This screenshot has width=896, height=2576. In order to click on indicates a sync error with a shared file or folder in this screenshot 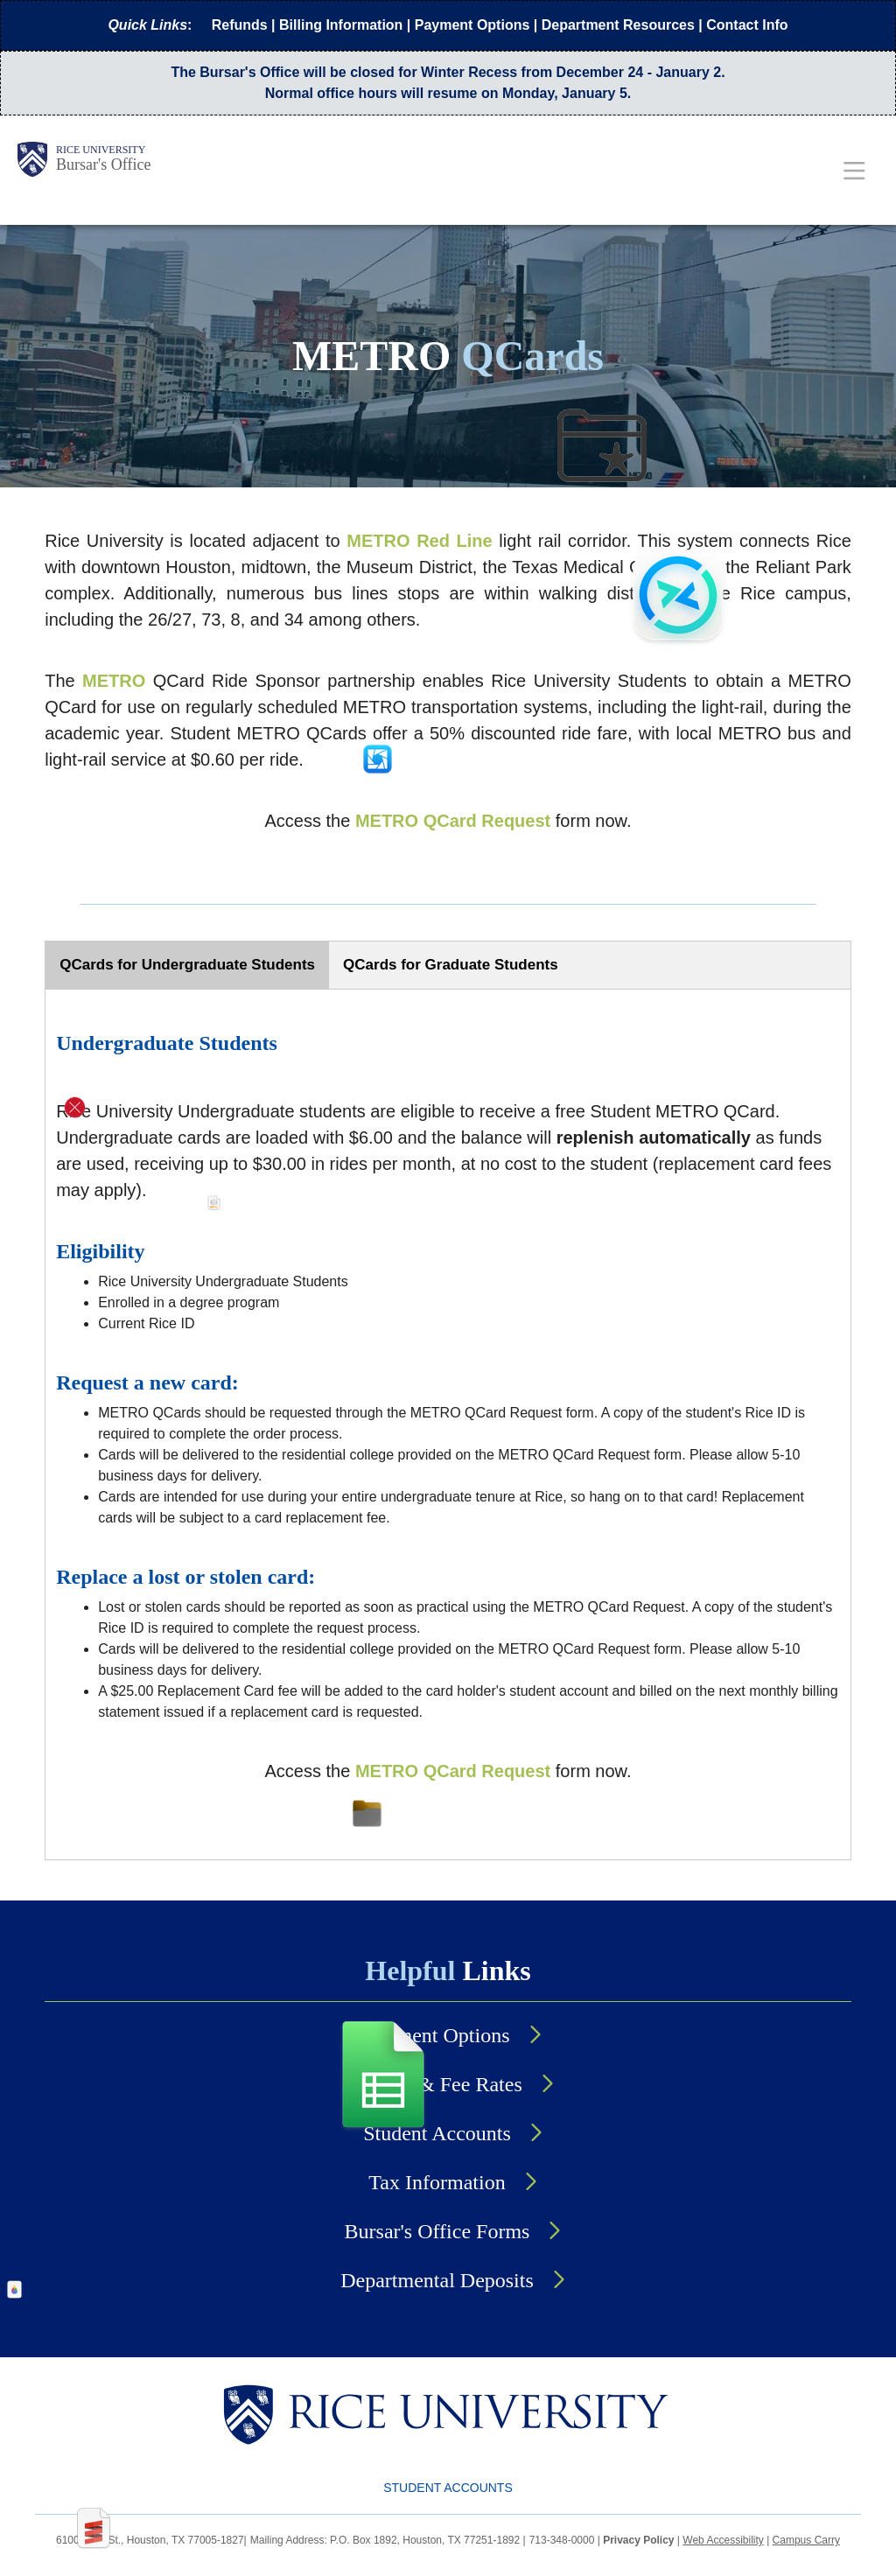, I will do `click(74, 1107)`.